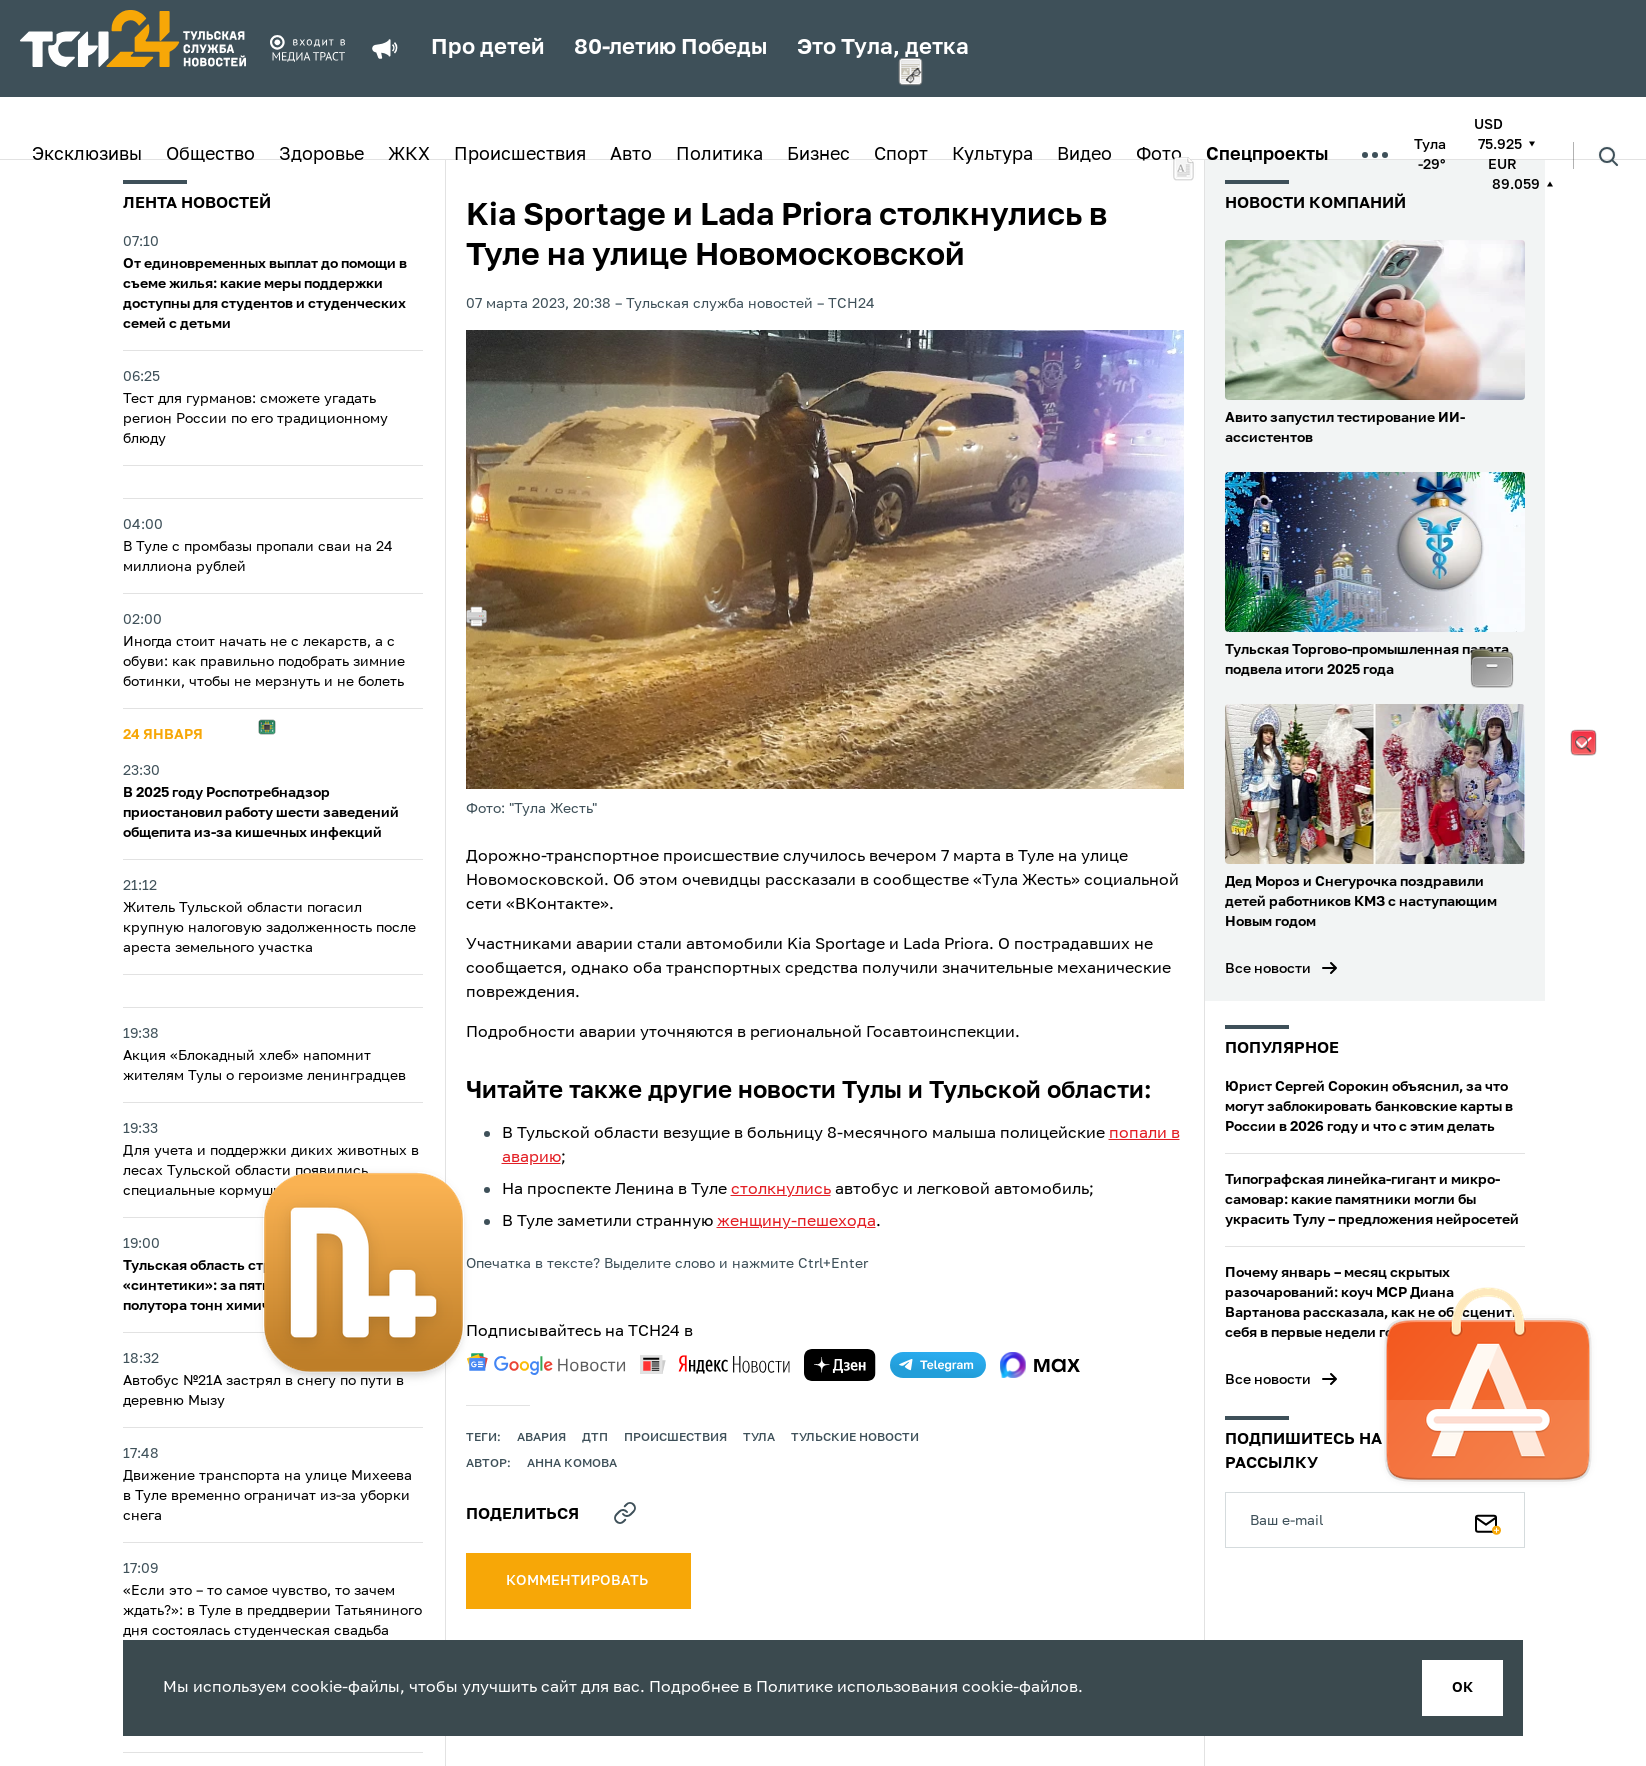  Describe the element at coordinates (1583, 742) in the screenshot. I see `open dconf editor application` at that location.